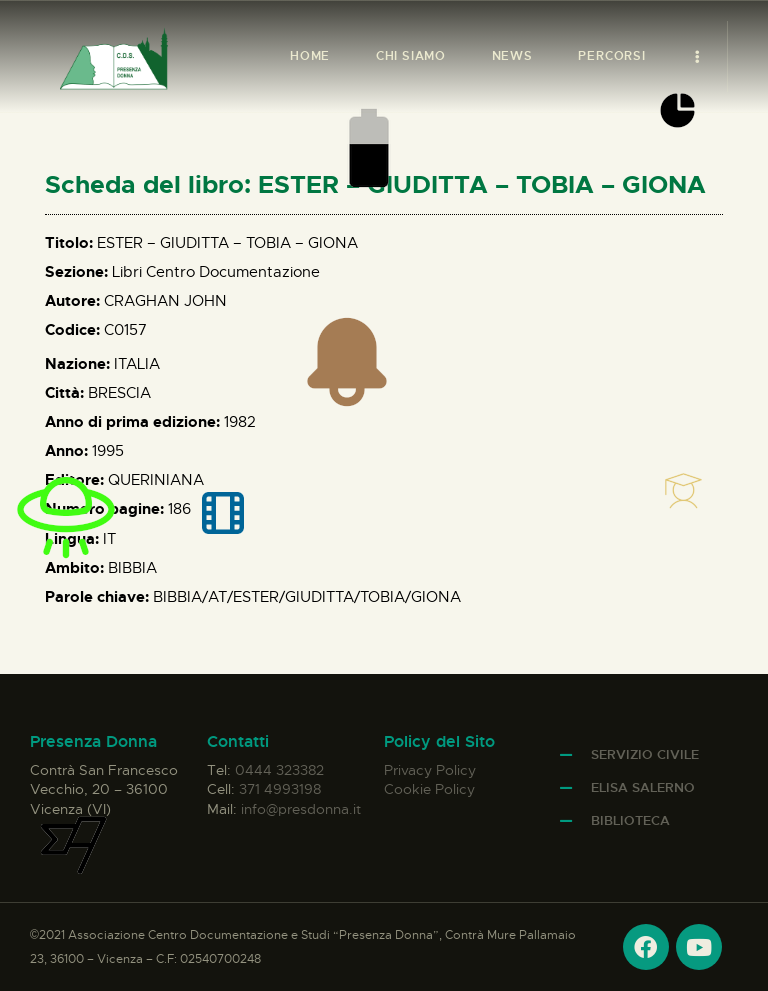  I want to click on view analytics or statistics, so click(677, 110).